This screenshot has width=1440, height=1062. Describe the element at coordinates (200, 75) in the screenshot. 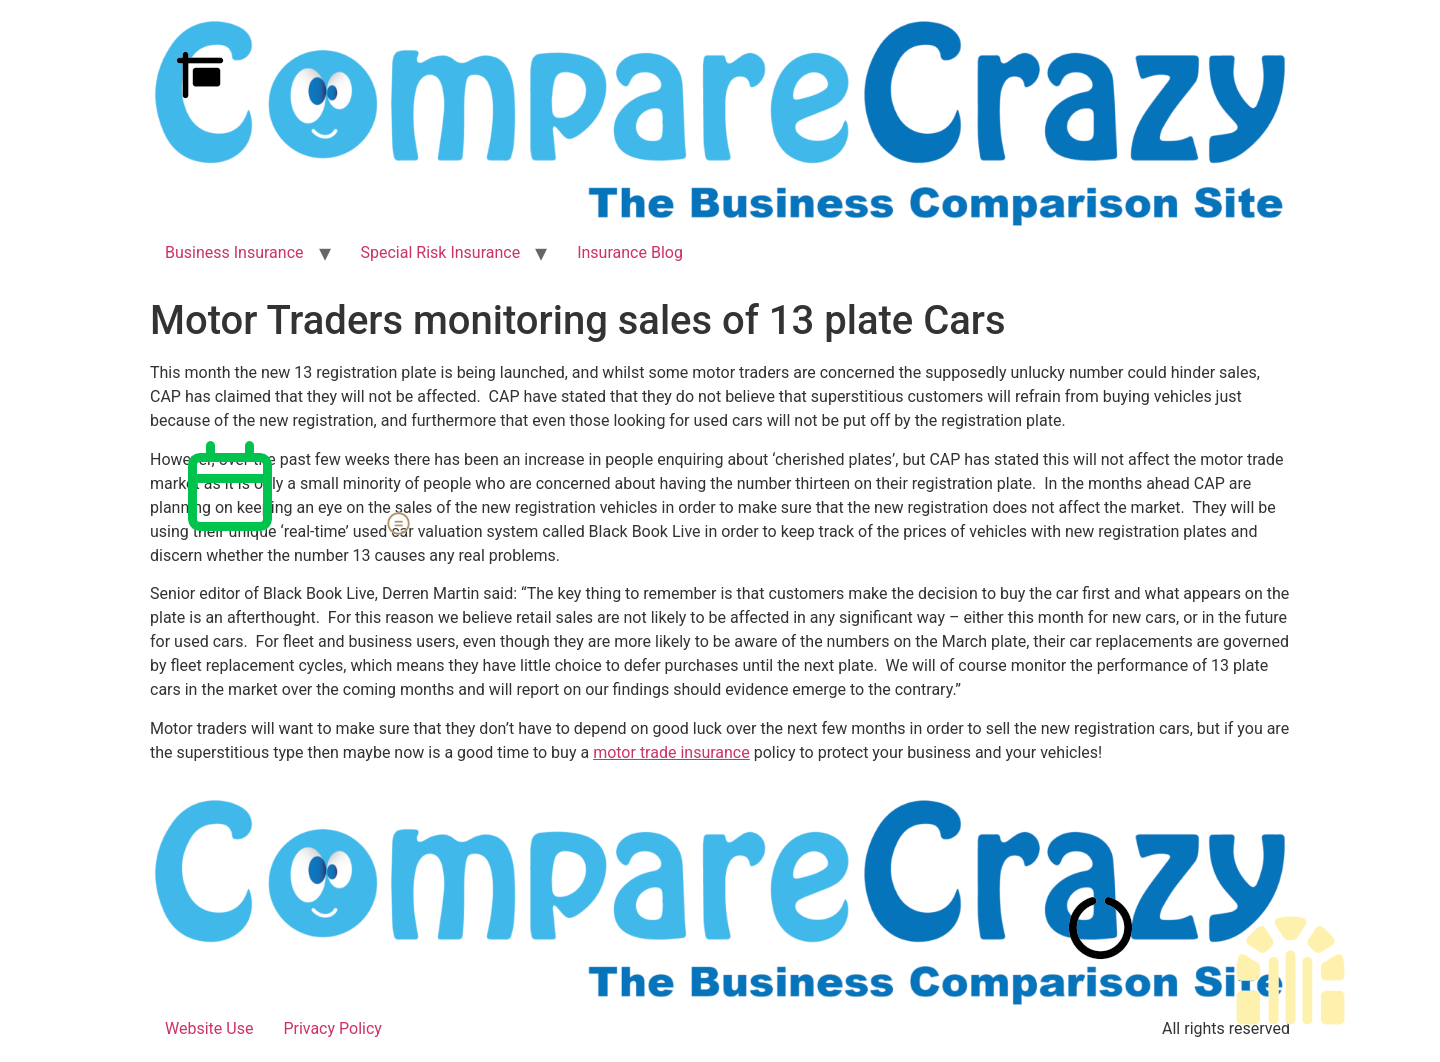

I see `a signpost or location marker` at that location.